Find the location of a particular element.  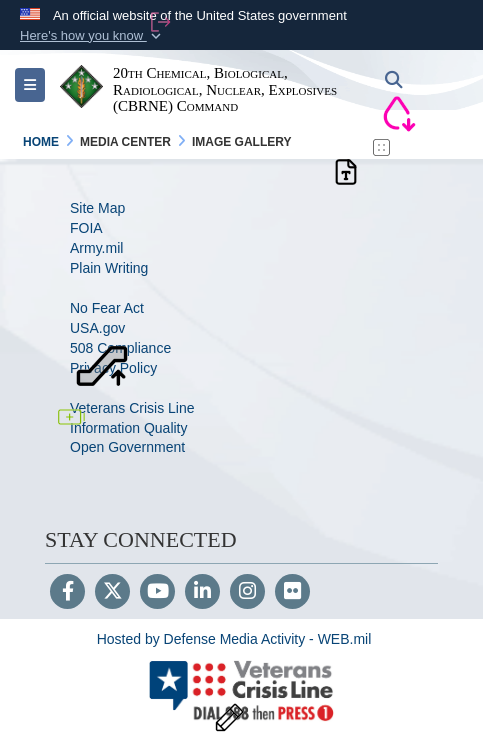

decrease water or liquid level is located at coordinates (397, 113).